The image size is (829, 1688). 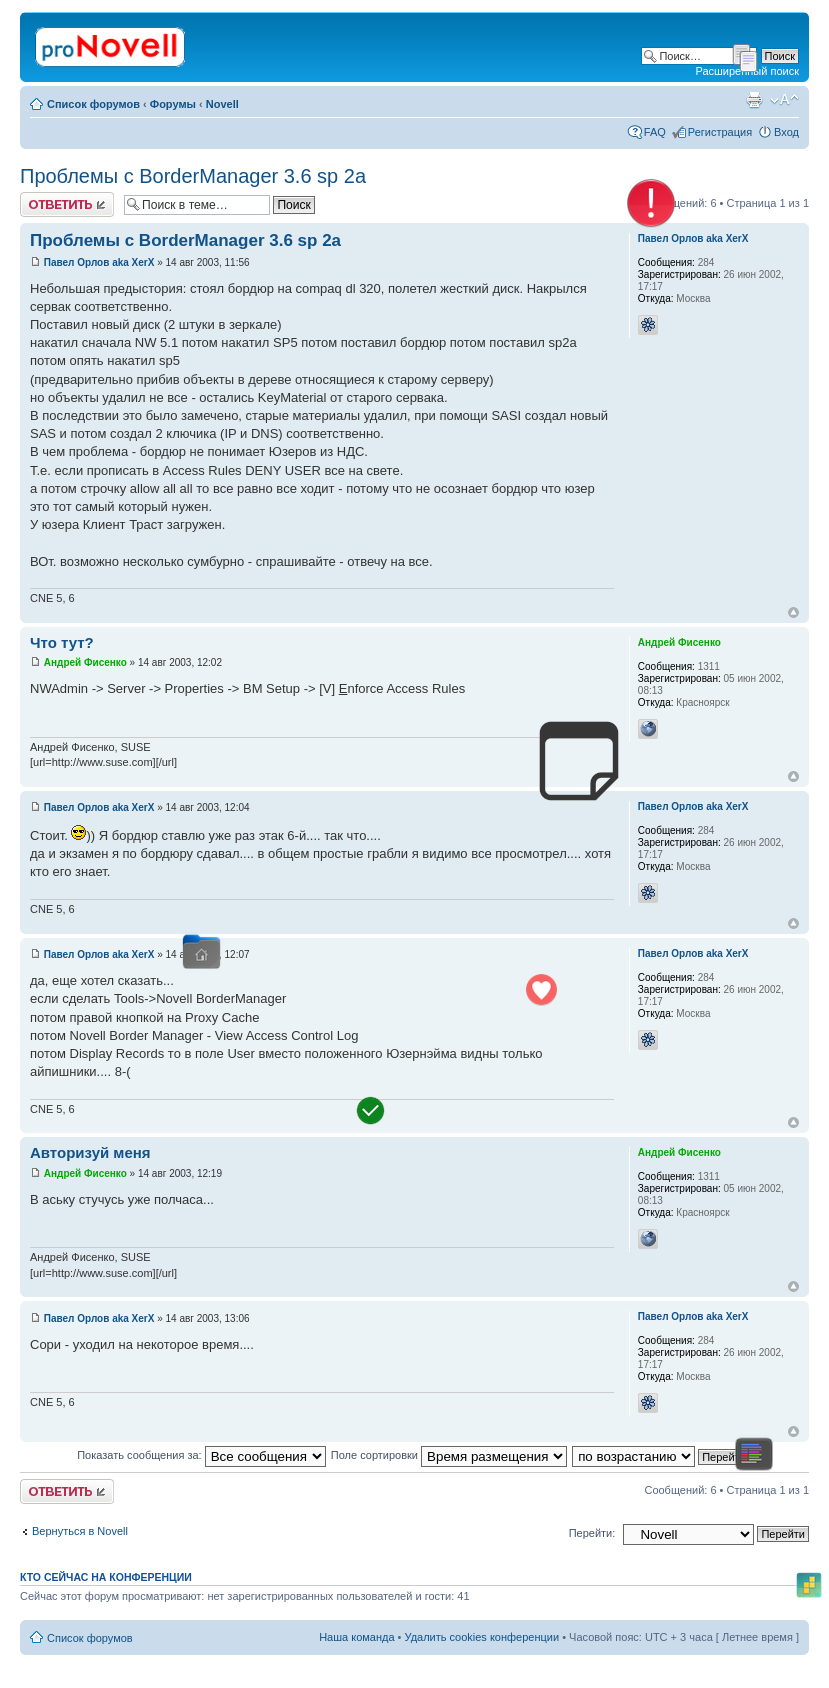 What do you see at coordinates (651, 203) in the screenshot?
I see `indicates a warning or caution message` at bounding box center [651, 203].